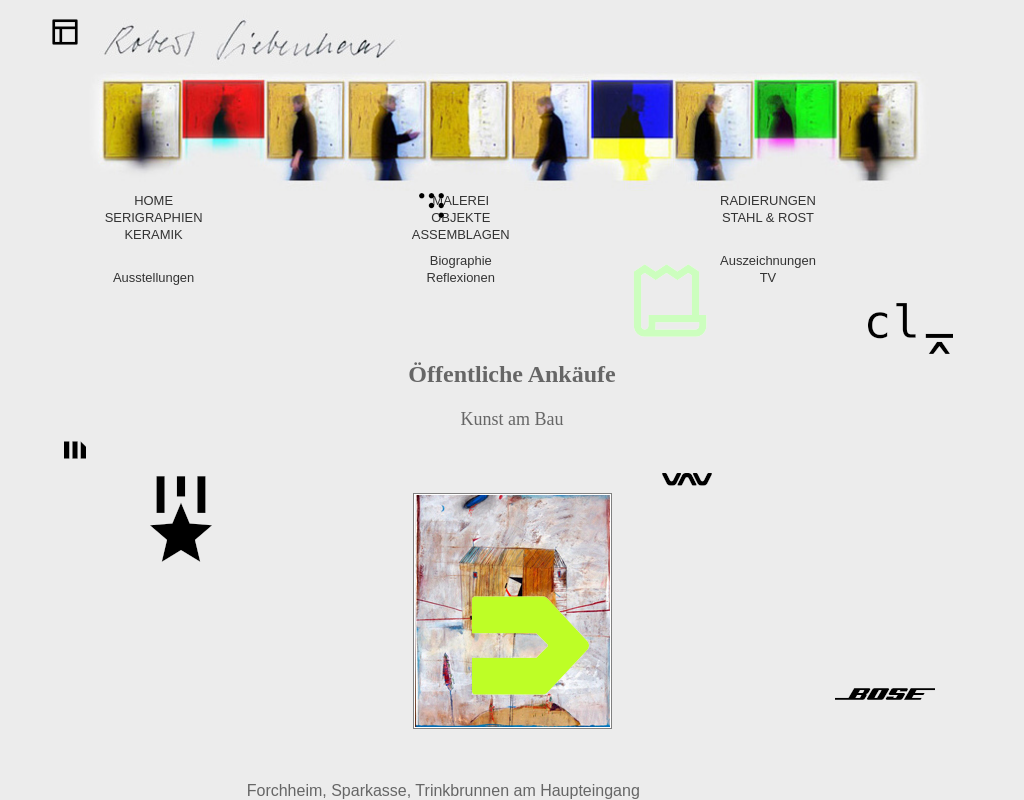 Image resolution: width=1024 pixels, height=800 pixels. Describe the element at coordinates (910, 328) in the screenshot. I see `commitlint logo - a tool for linting commit messages` at that location.